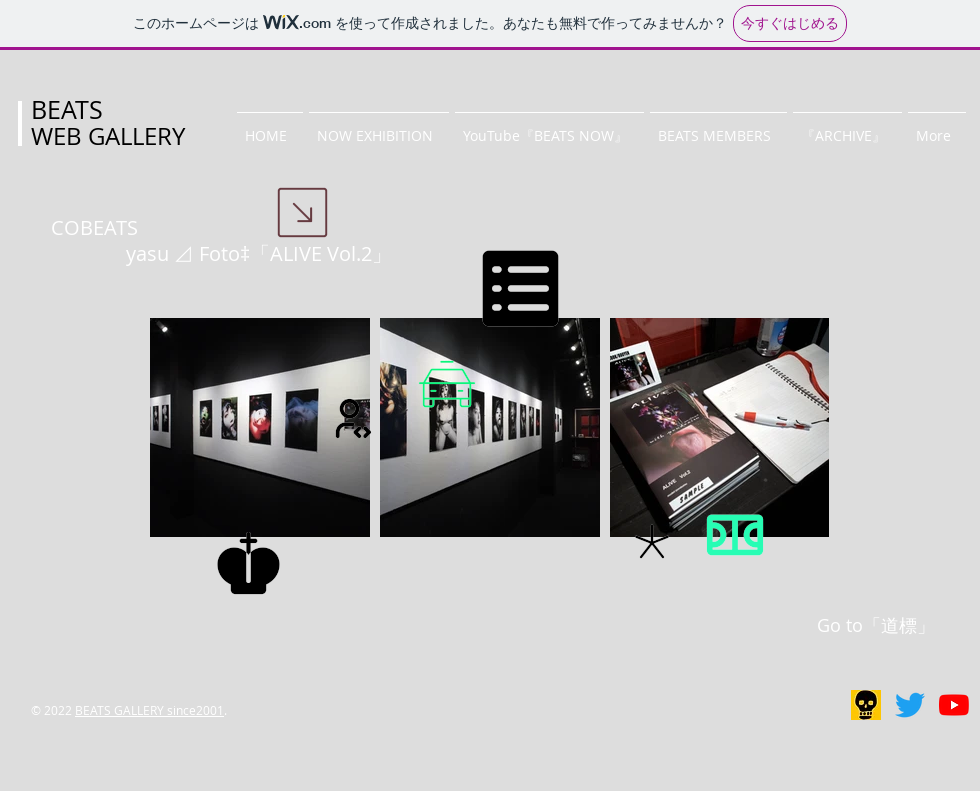 The width and height of the screenshot is (980, 791). What do you see at coordinates (652, 543) in the screenshot?
I see `indicates a required field in a form` at bounding box center [652, 543].